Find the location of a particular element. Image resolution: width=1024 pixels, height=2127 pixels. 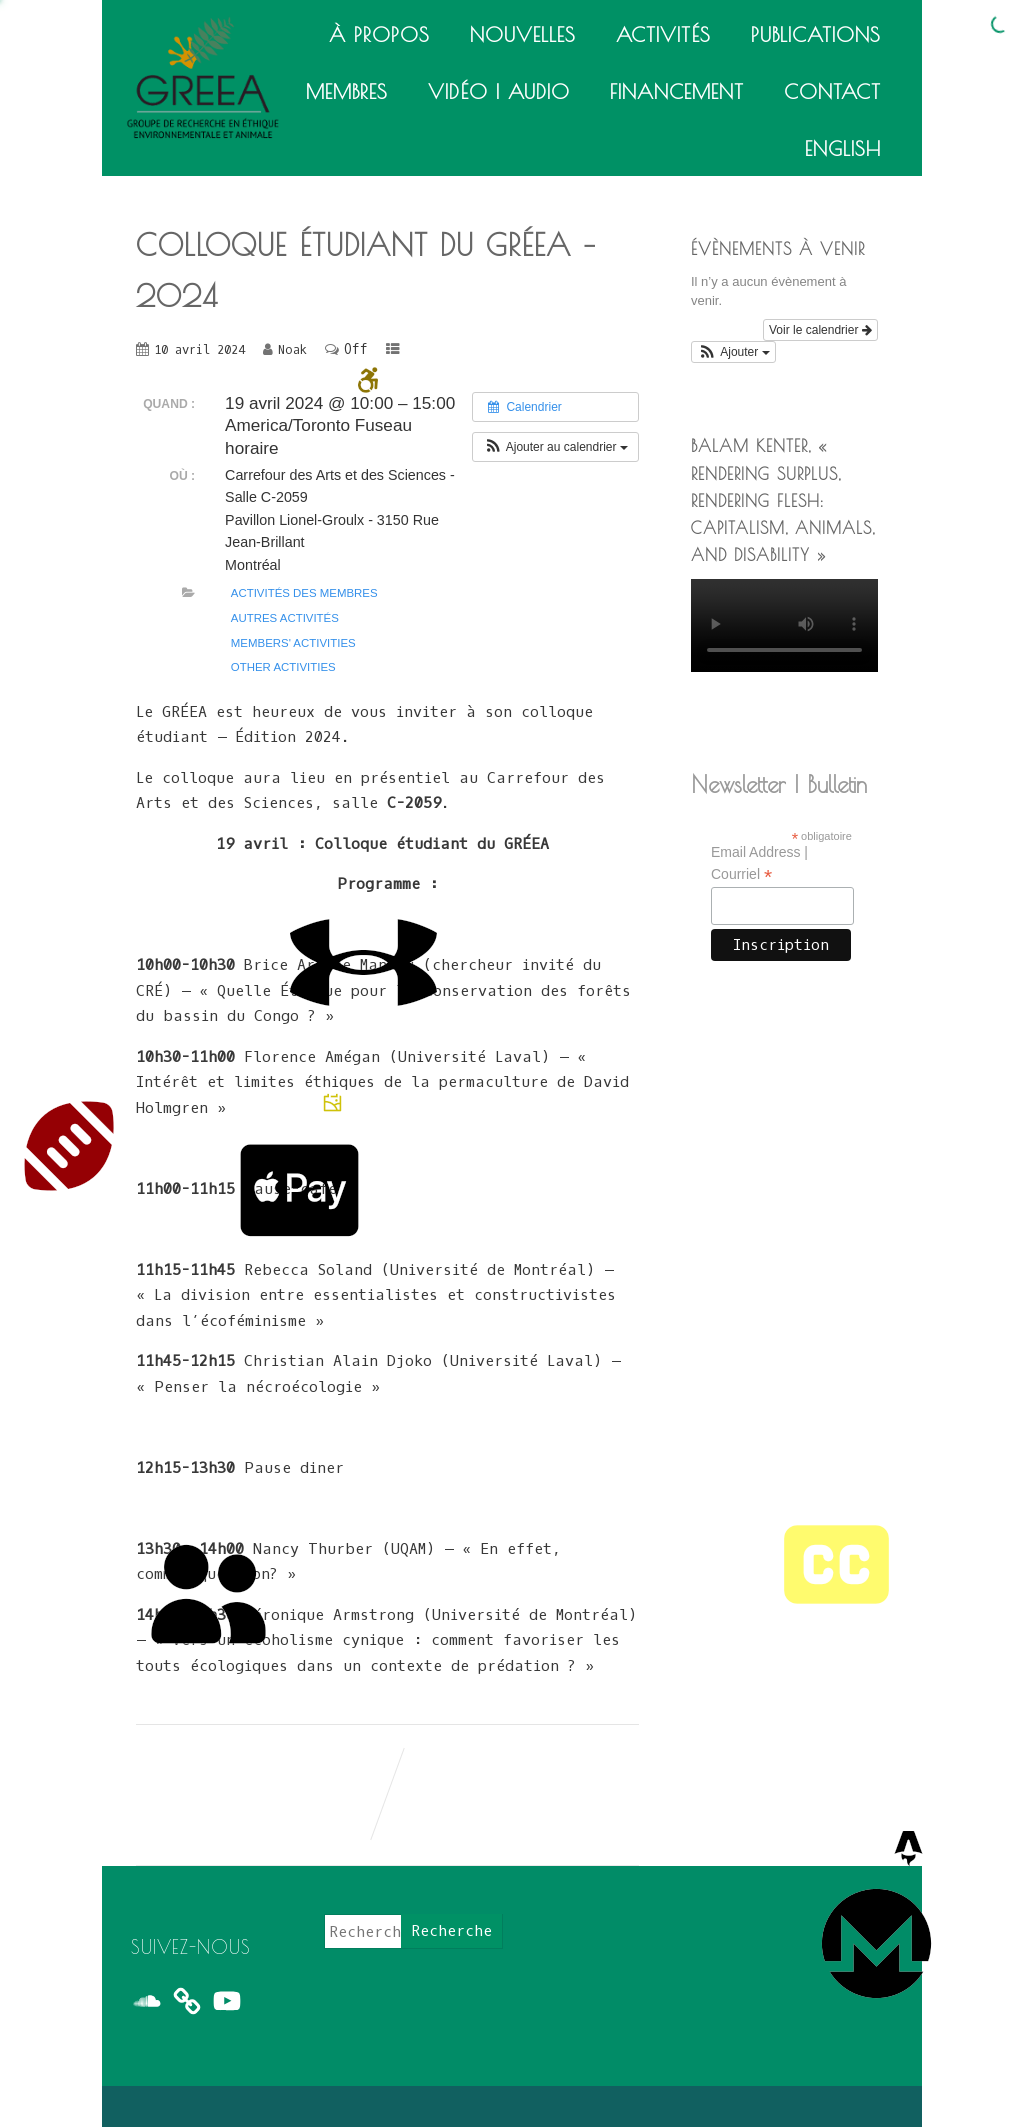

pay with Apple Pay is located at coordinates (299, 1190).